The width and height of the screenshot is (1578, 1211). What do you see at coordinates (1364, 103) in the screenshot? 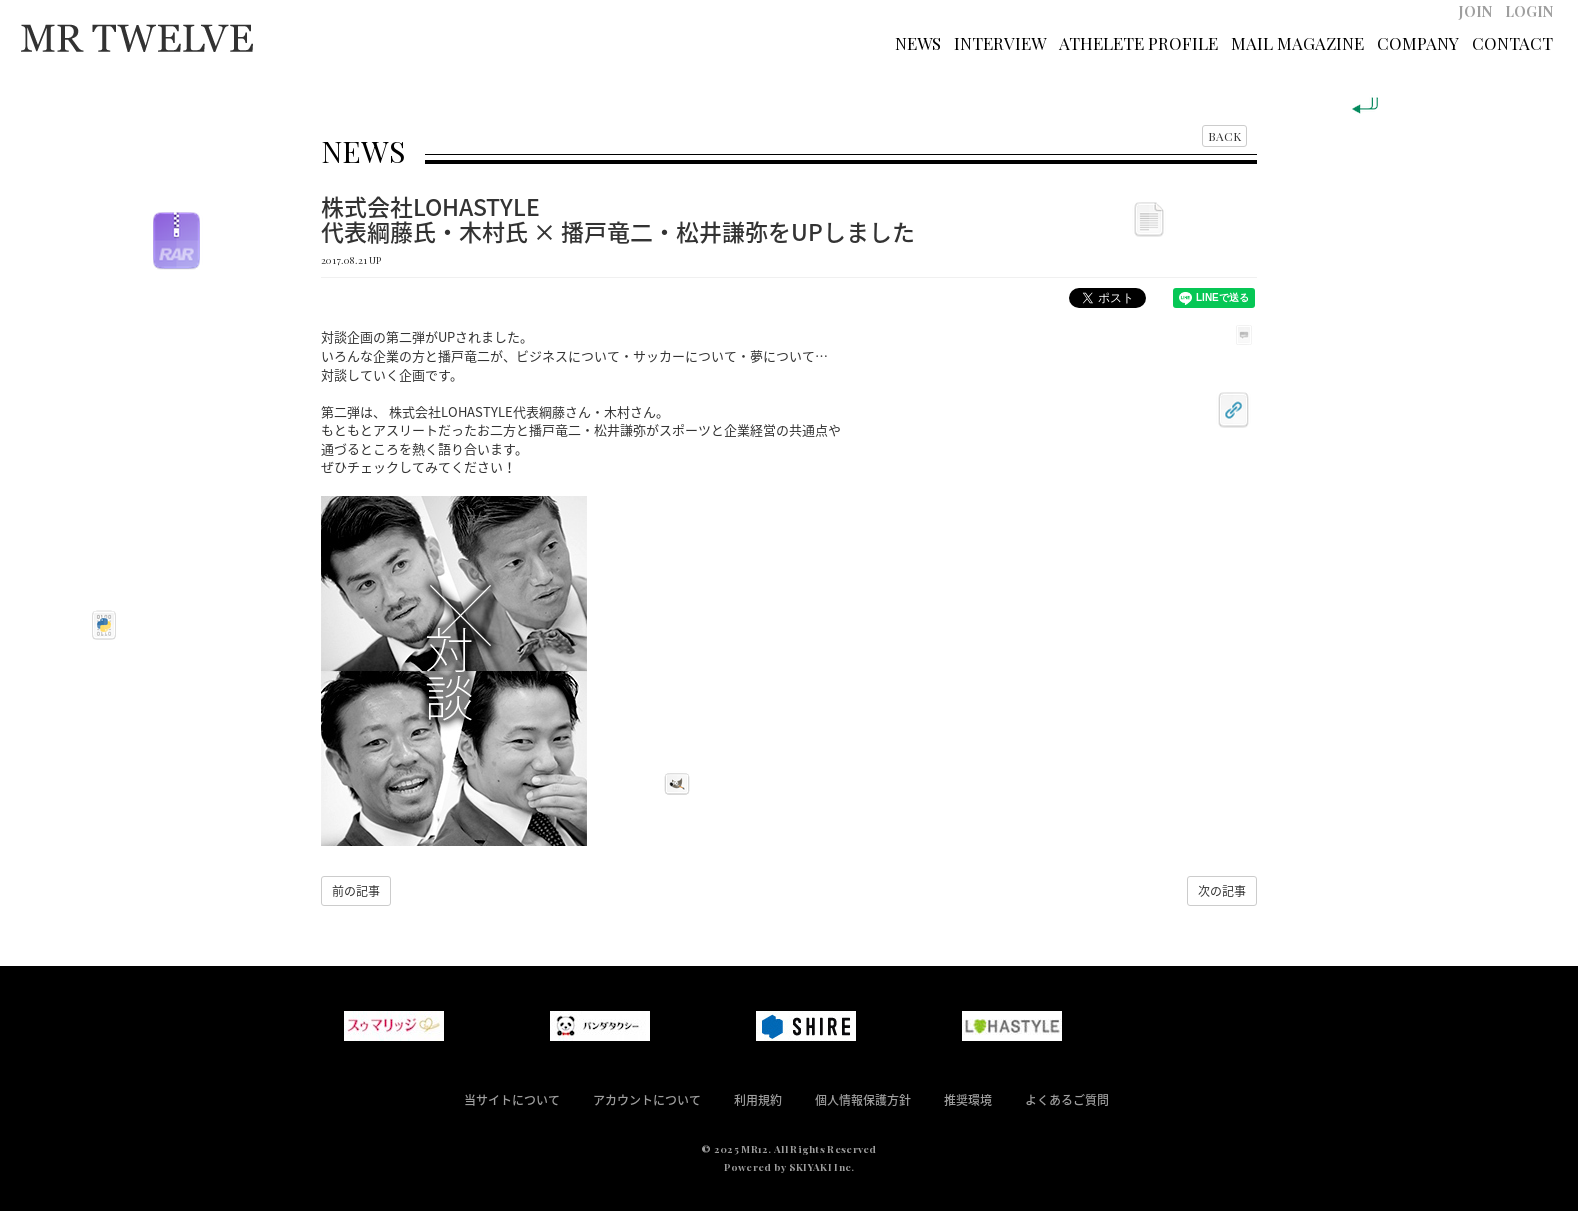
I see `reply to all recipients in an email thread` at bounding box center [1364, 103].